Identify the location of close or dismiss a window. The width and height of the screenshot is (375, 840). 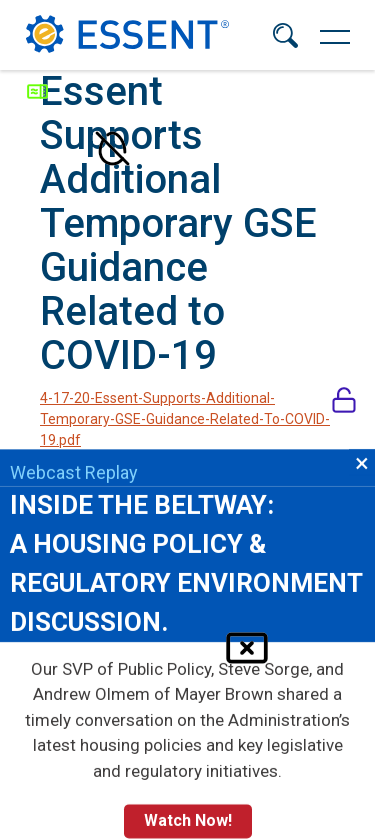
(247, 648).